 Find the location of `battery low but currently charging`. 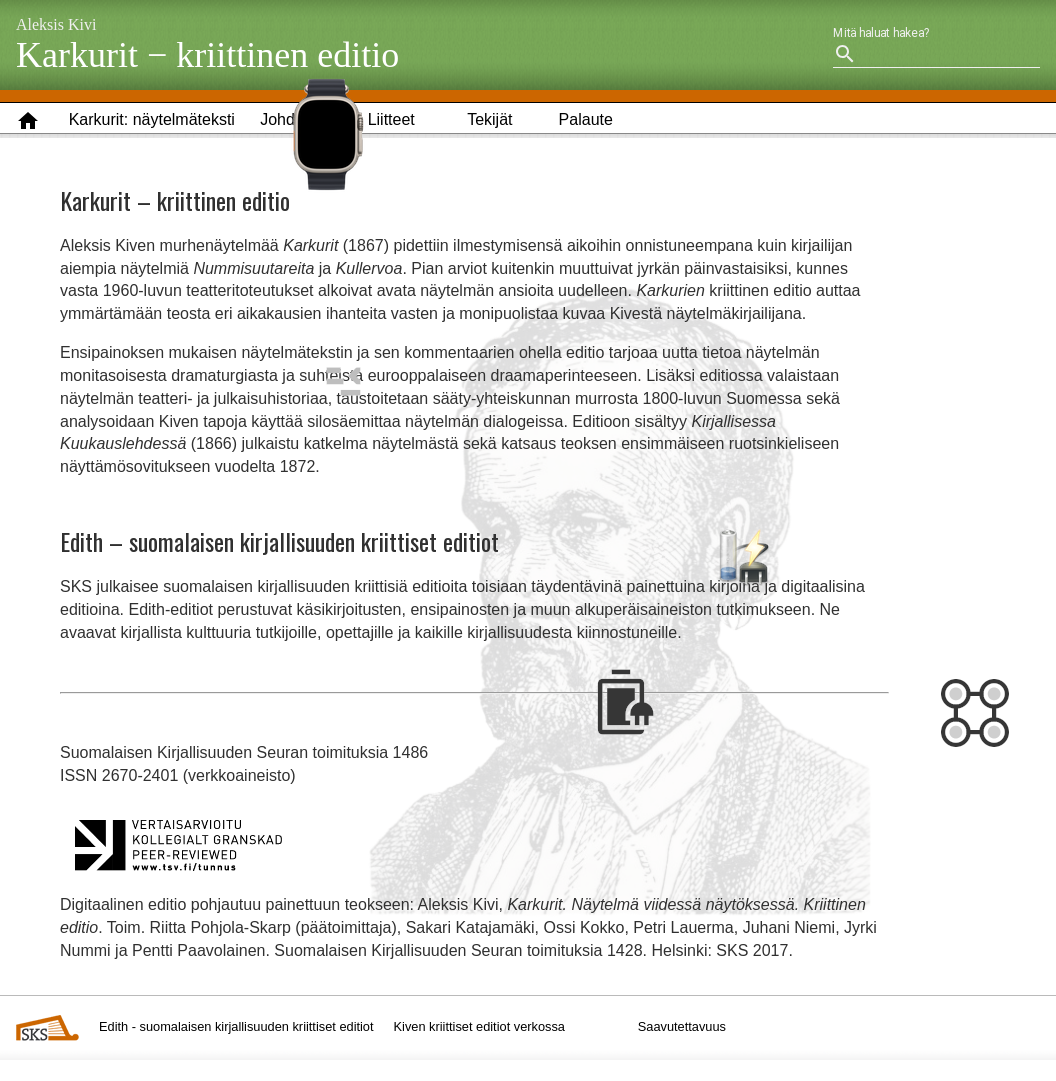

battery low but currently charging is located at coordinates (740, 556).